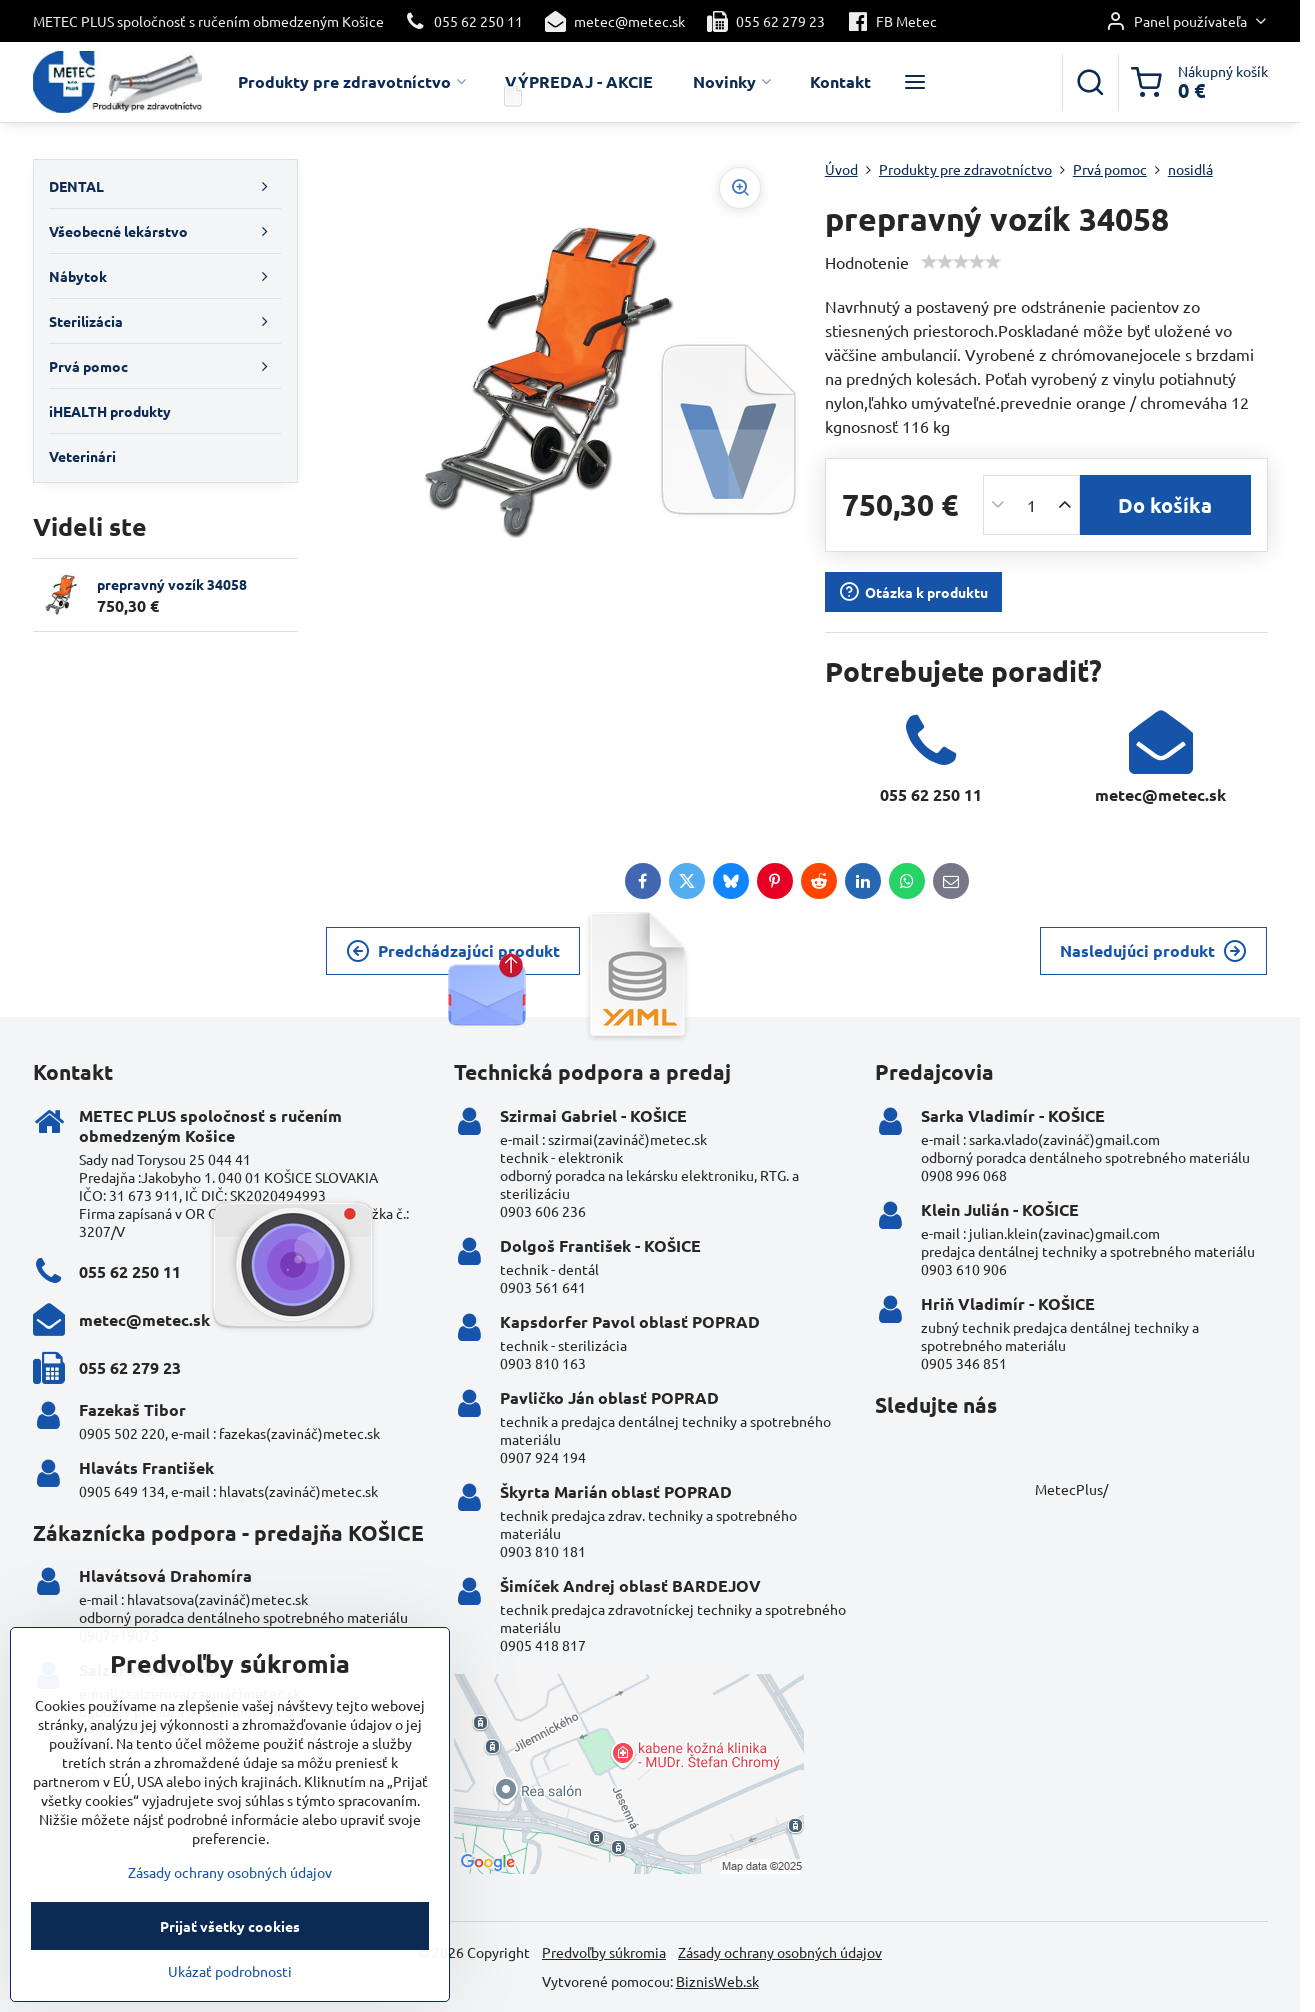  Describe the element at coordinates (637, 976) in the screenshot. I see `a yaml configuration file` at that location.